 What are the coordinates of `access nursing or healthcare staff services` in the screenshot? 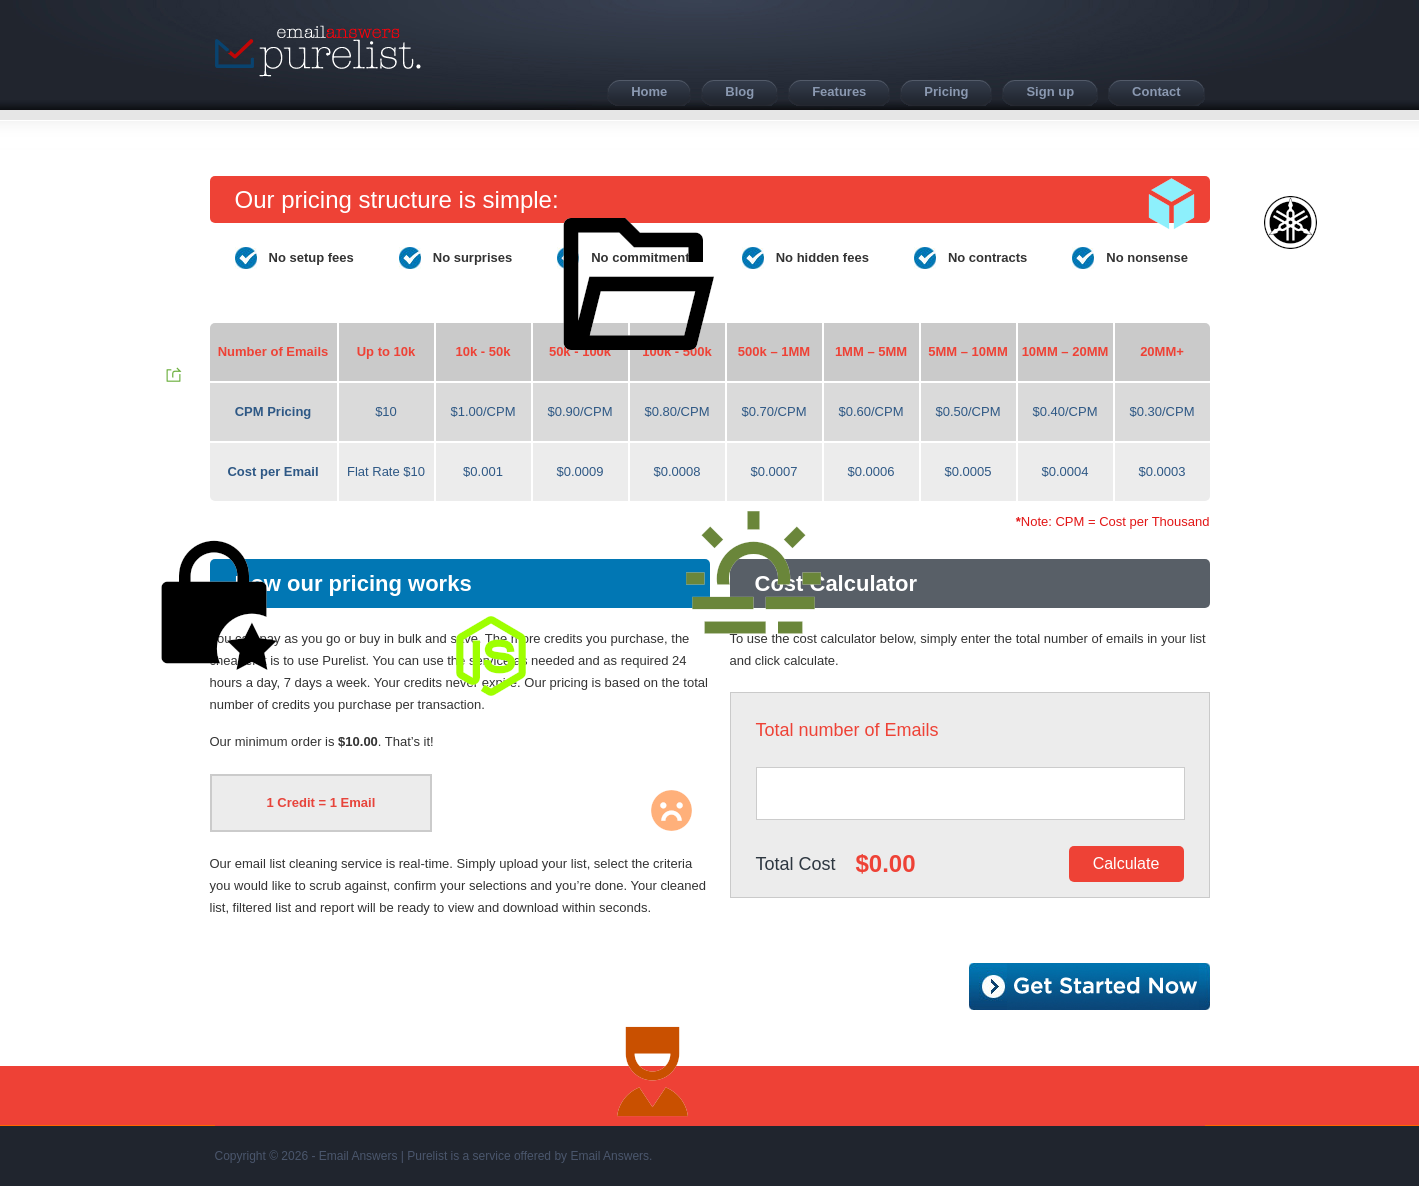 It's located at (652, 1071).